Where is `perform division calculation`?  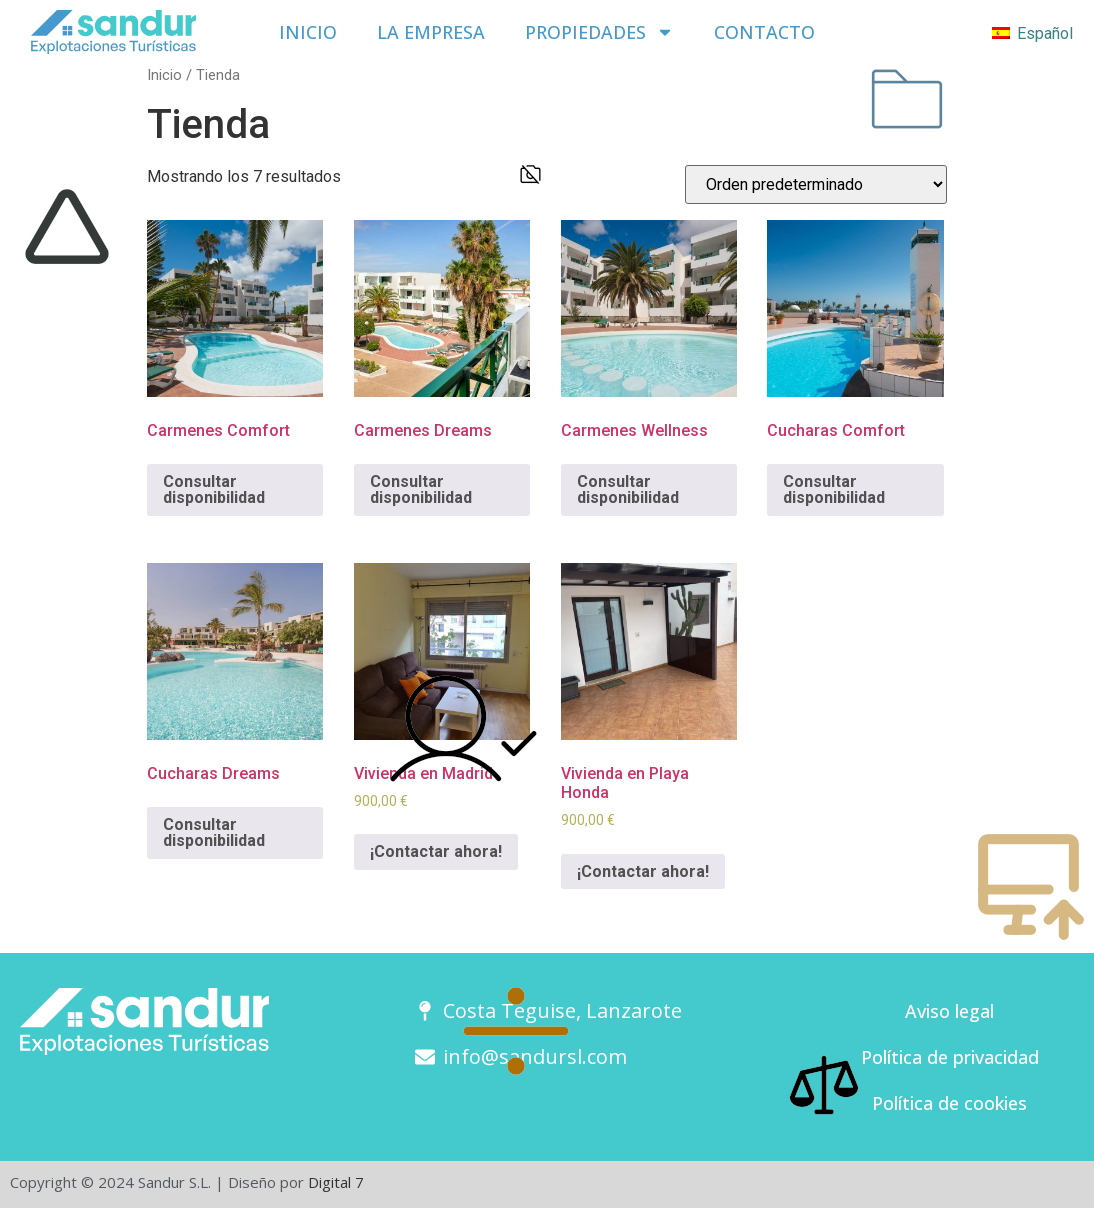 perform division calculation is located at coordinates (516, 1031).